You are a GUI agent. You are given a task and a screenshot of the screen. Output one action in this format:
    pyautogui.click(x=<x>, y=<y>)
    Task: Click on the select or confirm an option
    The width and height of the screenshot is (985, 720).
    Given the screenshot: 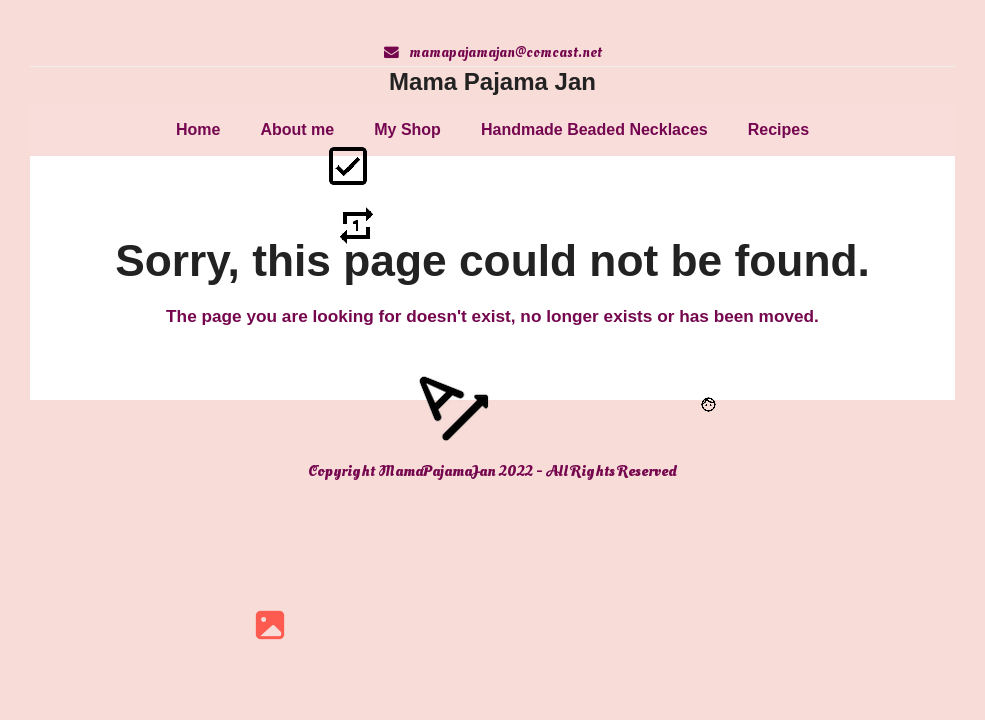 What is the action you would take?
    pyautogui.click(x=348, y=166)
    